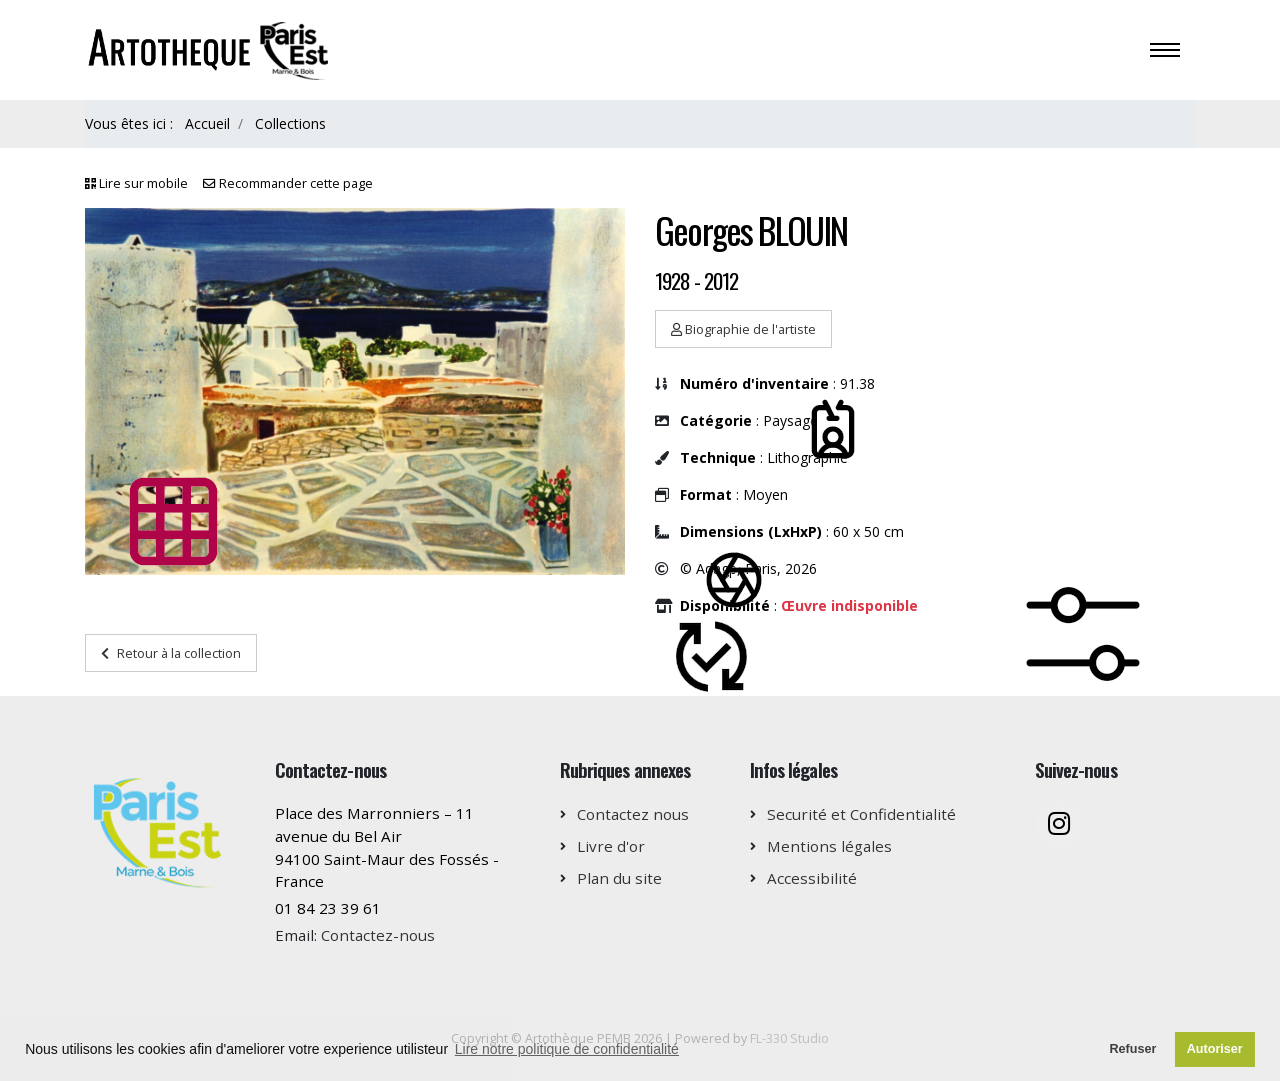 The width and height of the screenshot is (1280, 1081). I want to click on indicates content has been published with recent changes, so click(711, 656).